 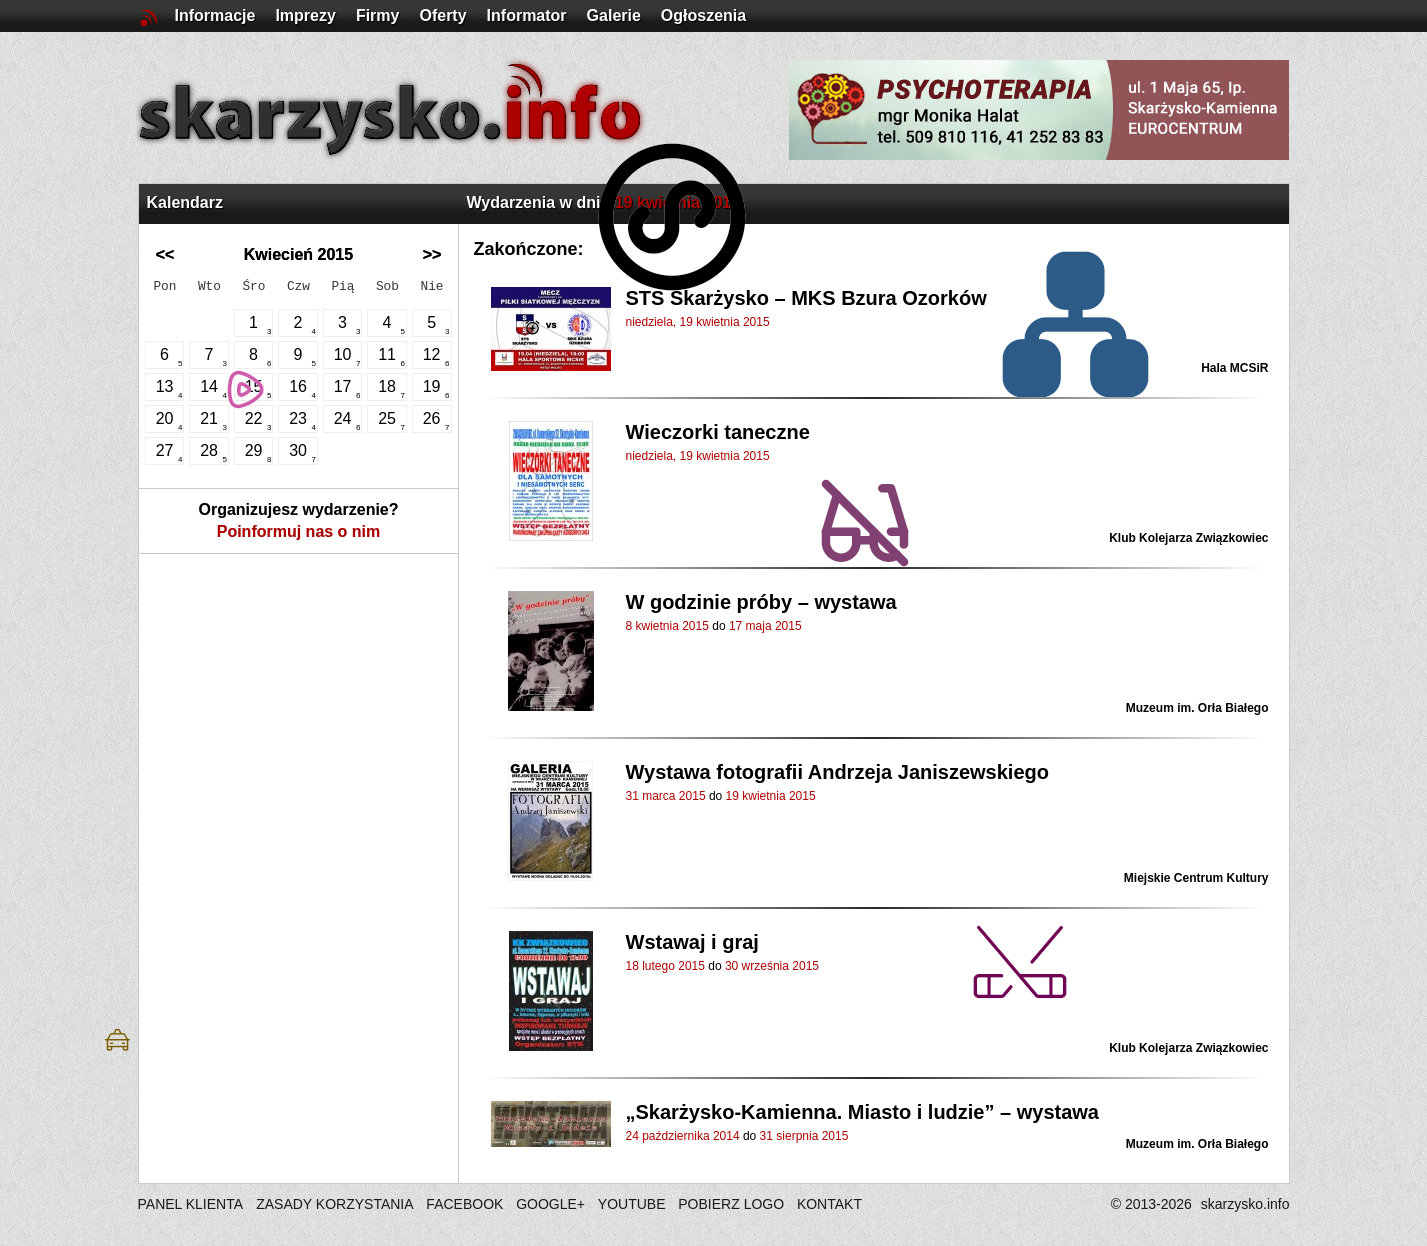 What do you see at coordinates (865, 523) in the screenshot?
I see `disable reading mode` at bounding box center [865, 523].